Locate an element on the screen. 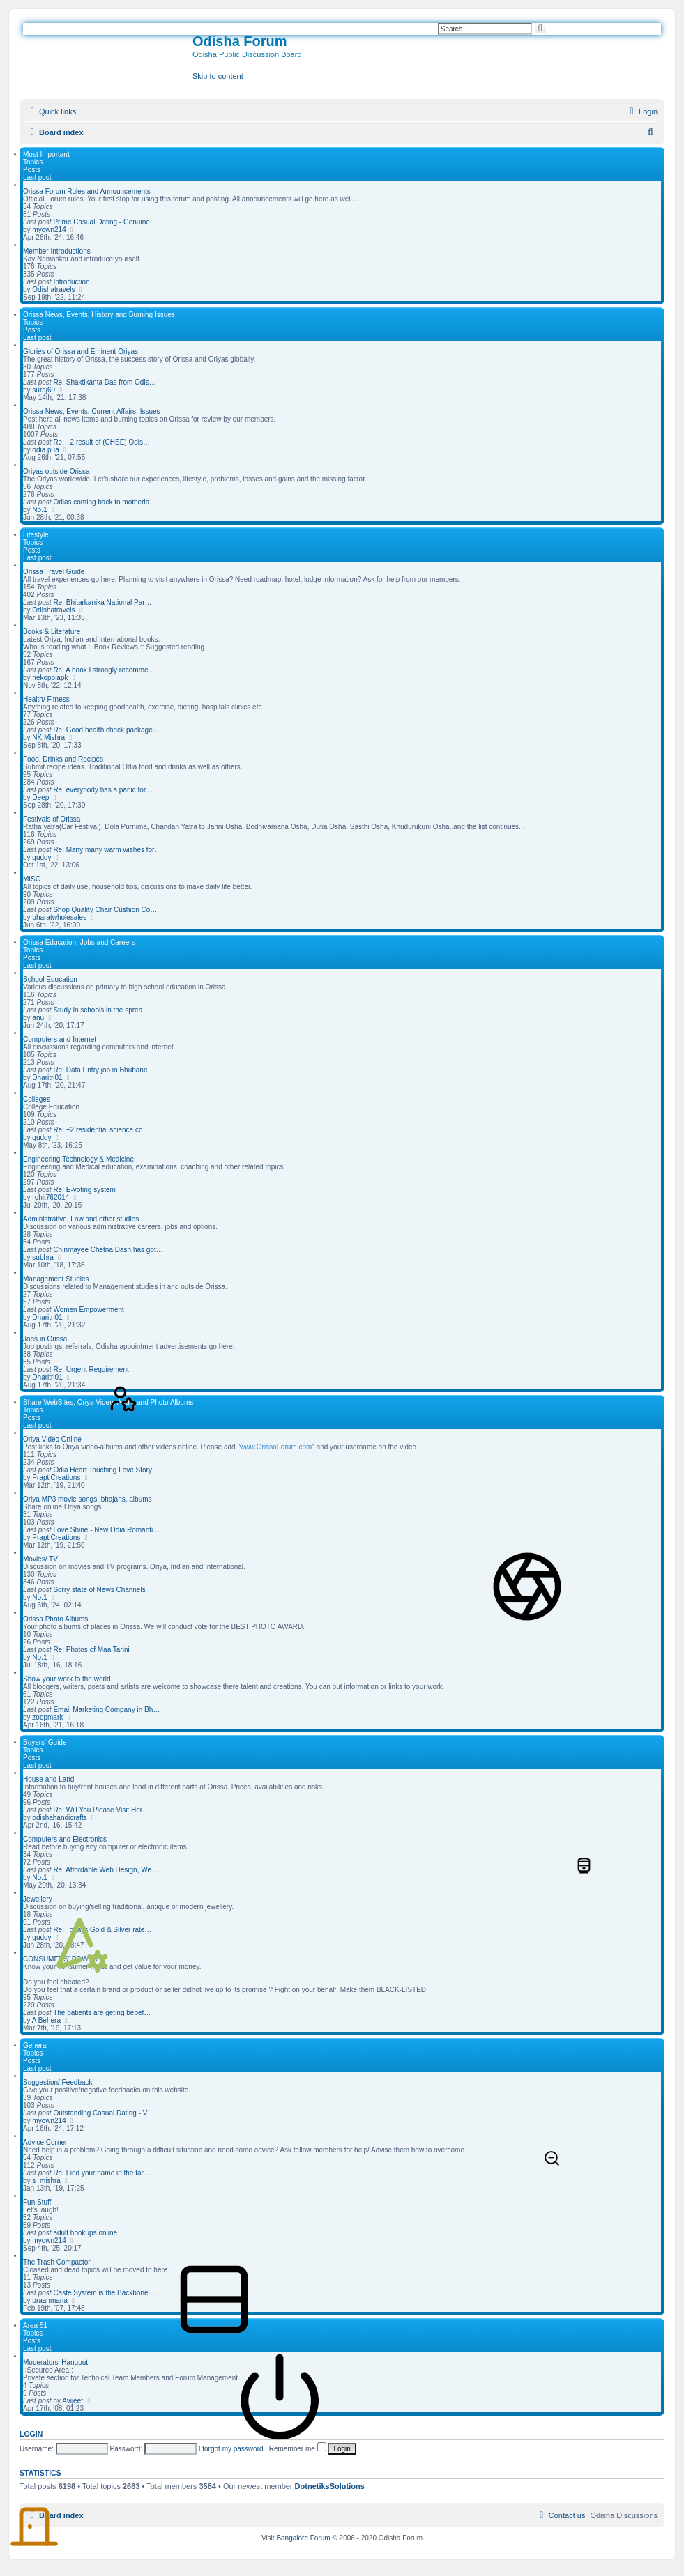 The height and width of the screenshot is (2576, 684). get railway or train directions is located at coordinates (584, 1866).